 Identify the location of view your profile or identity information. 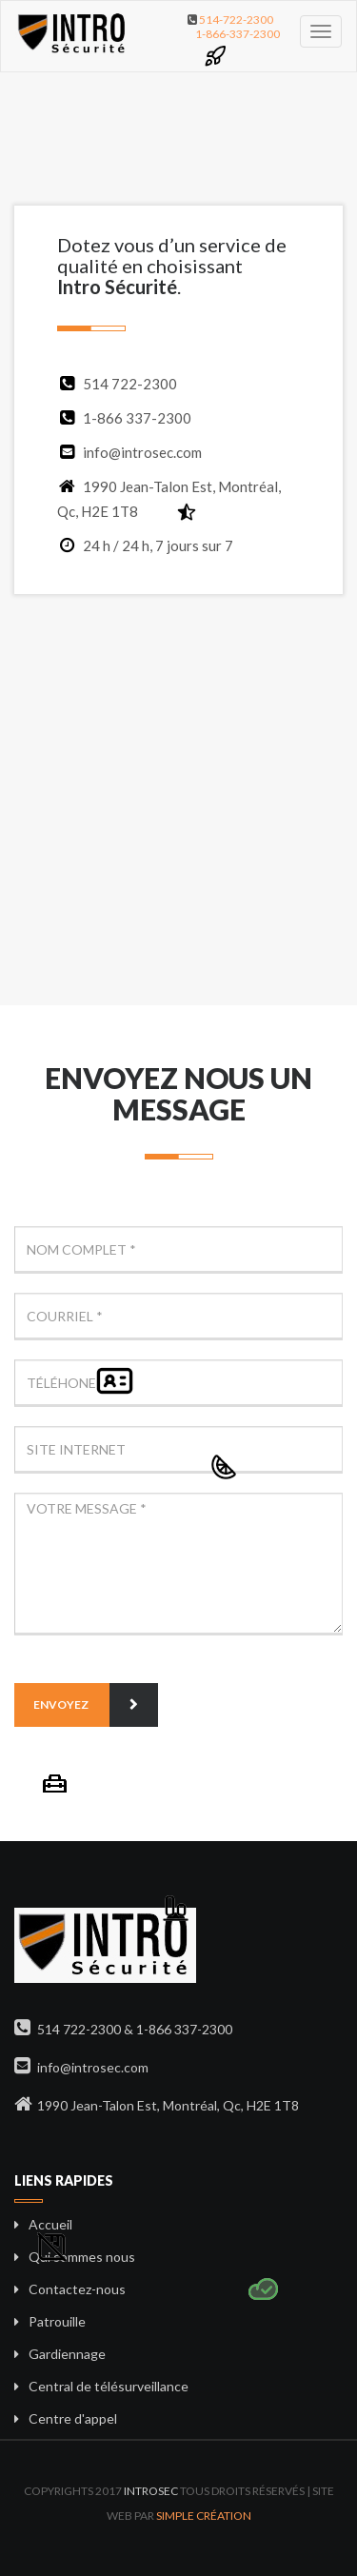
(114, 1380).